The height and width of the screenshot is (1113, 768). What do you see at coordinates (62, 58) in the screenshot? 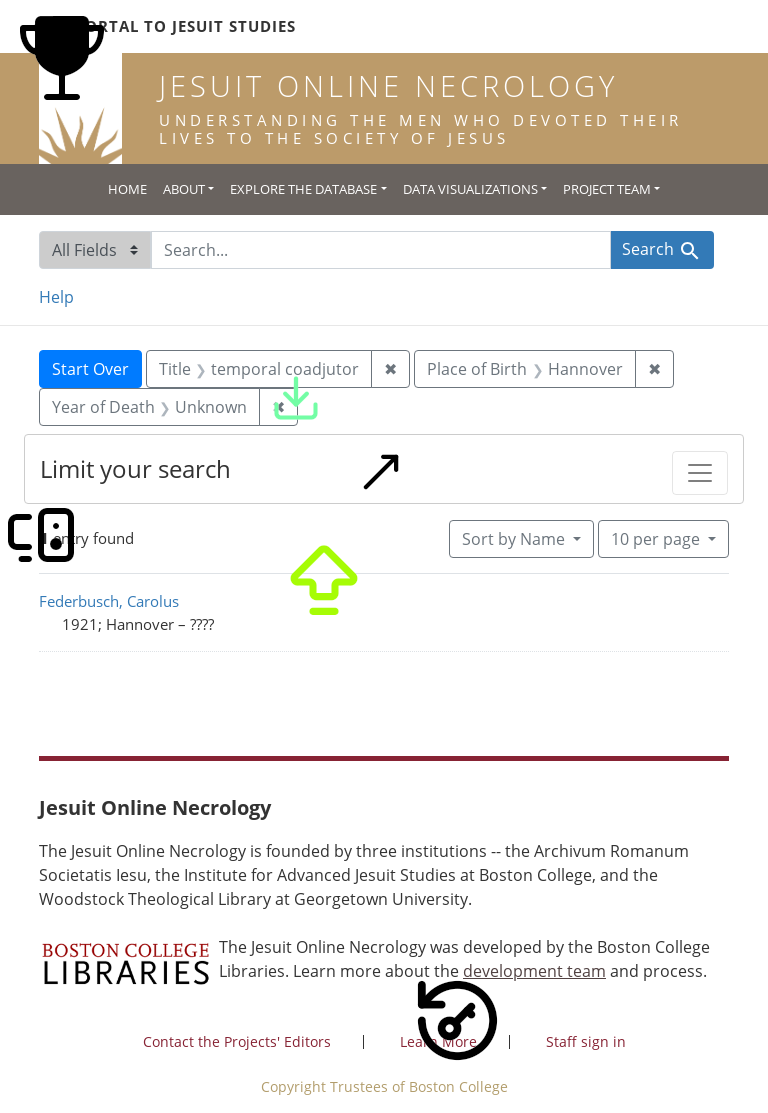
I see `view achievements or awards` at bounding box center [62, 58].